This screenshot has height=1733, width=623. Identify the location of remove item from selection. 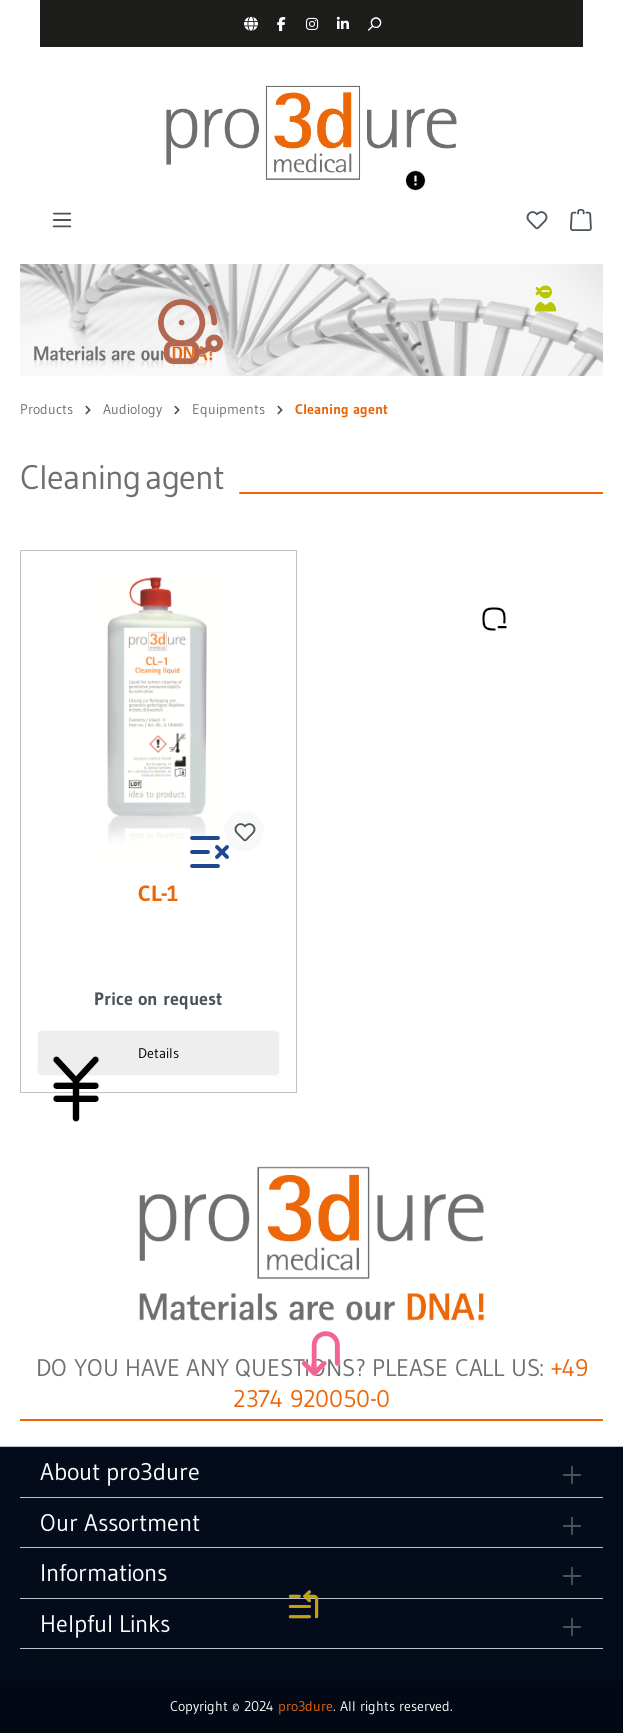
(494, 619).